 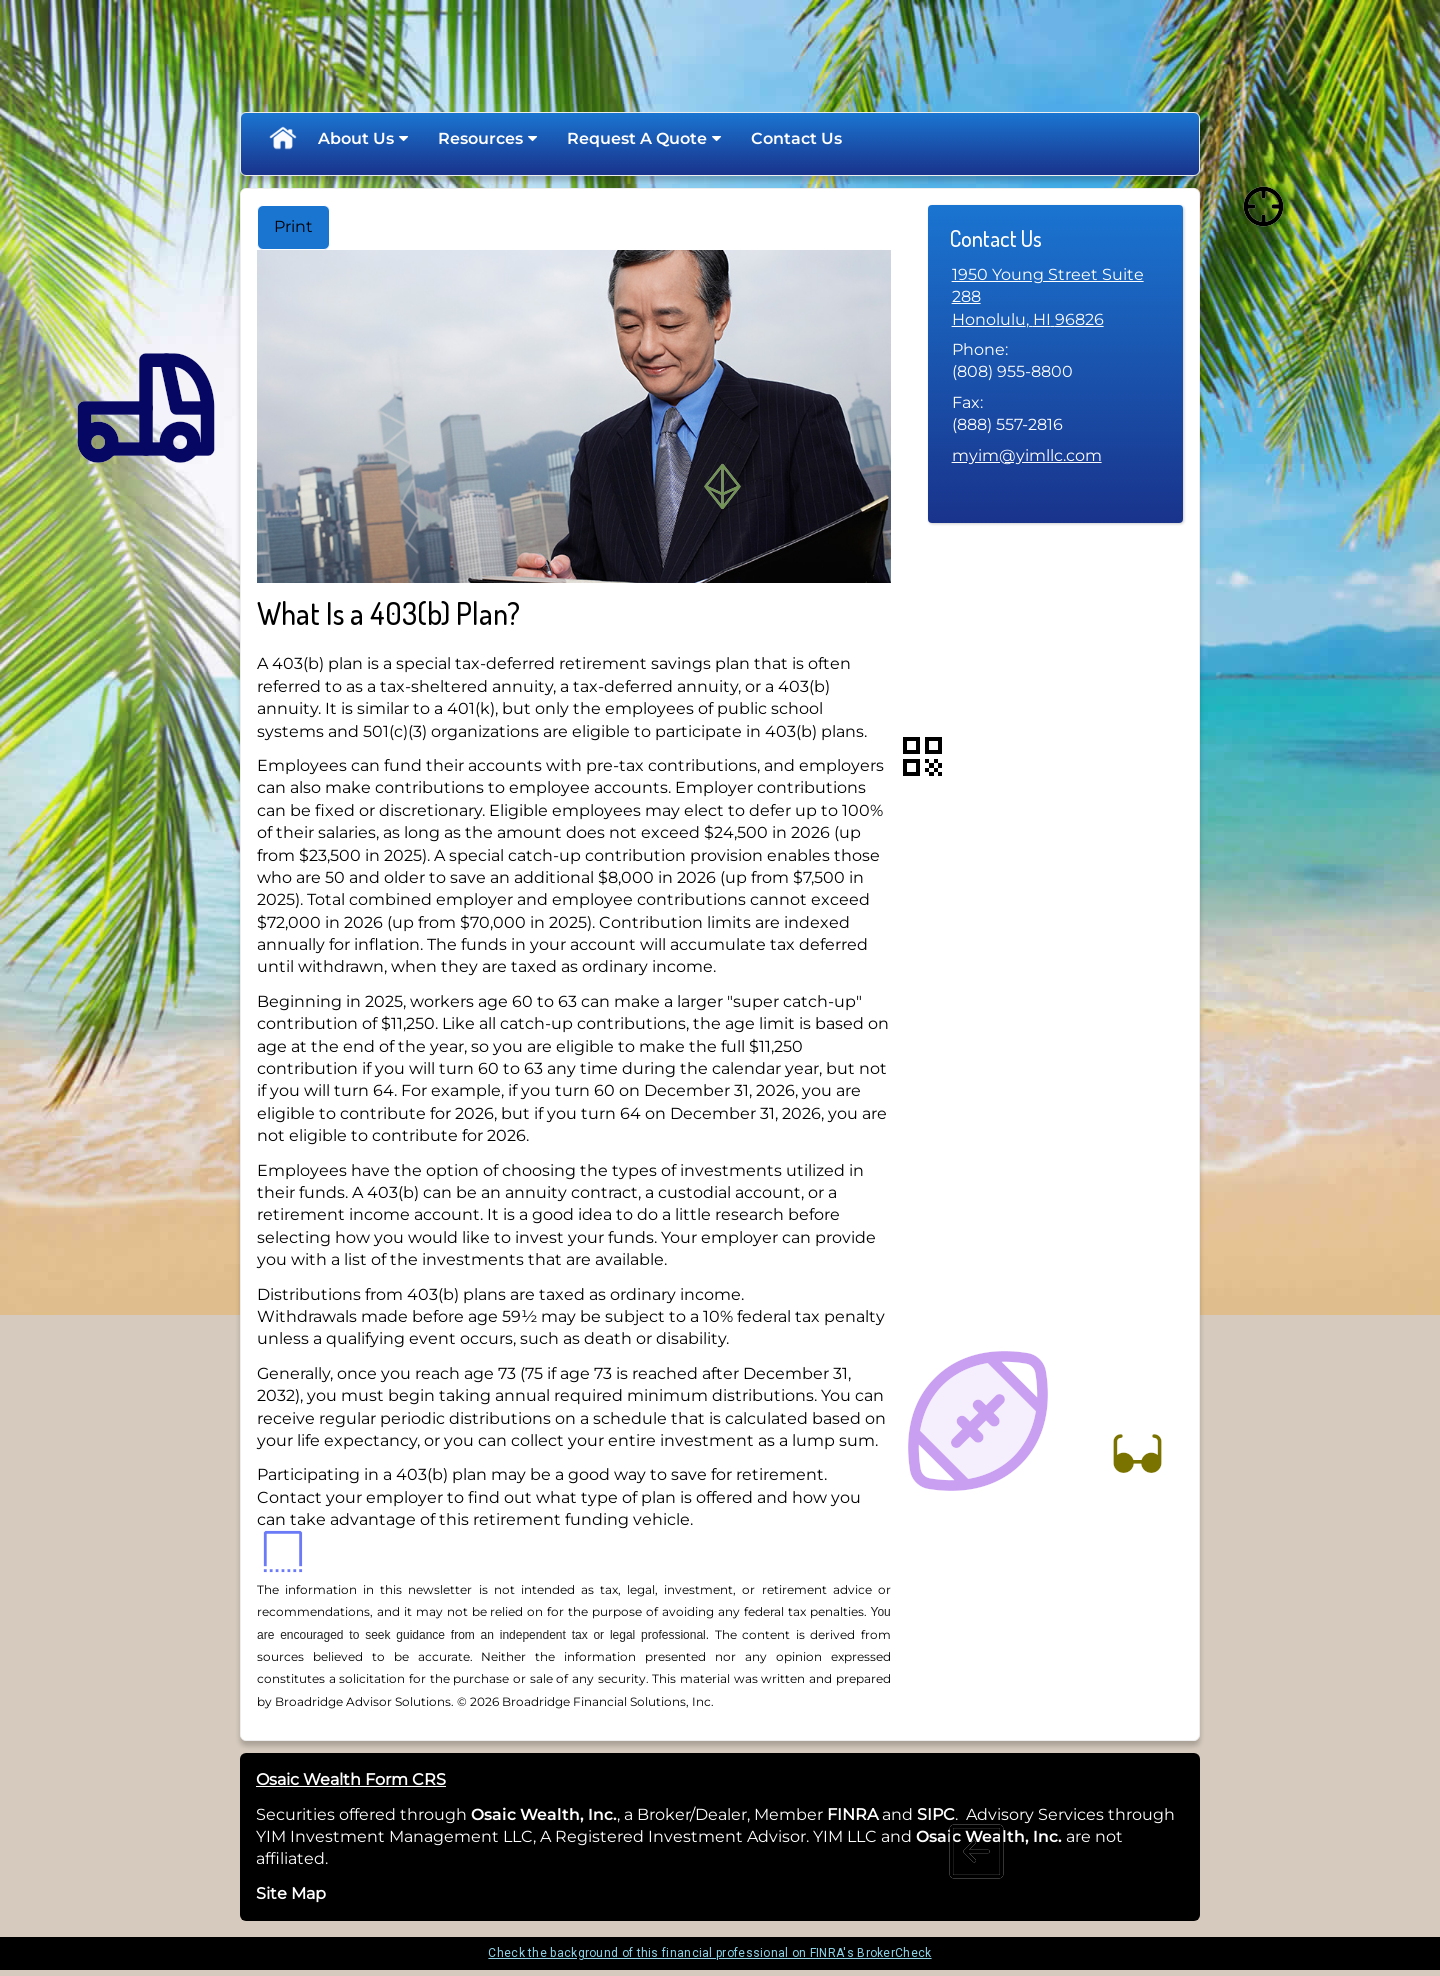 I want to click on scan or generate a QR code, so click(x=922, y=756).